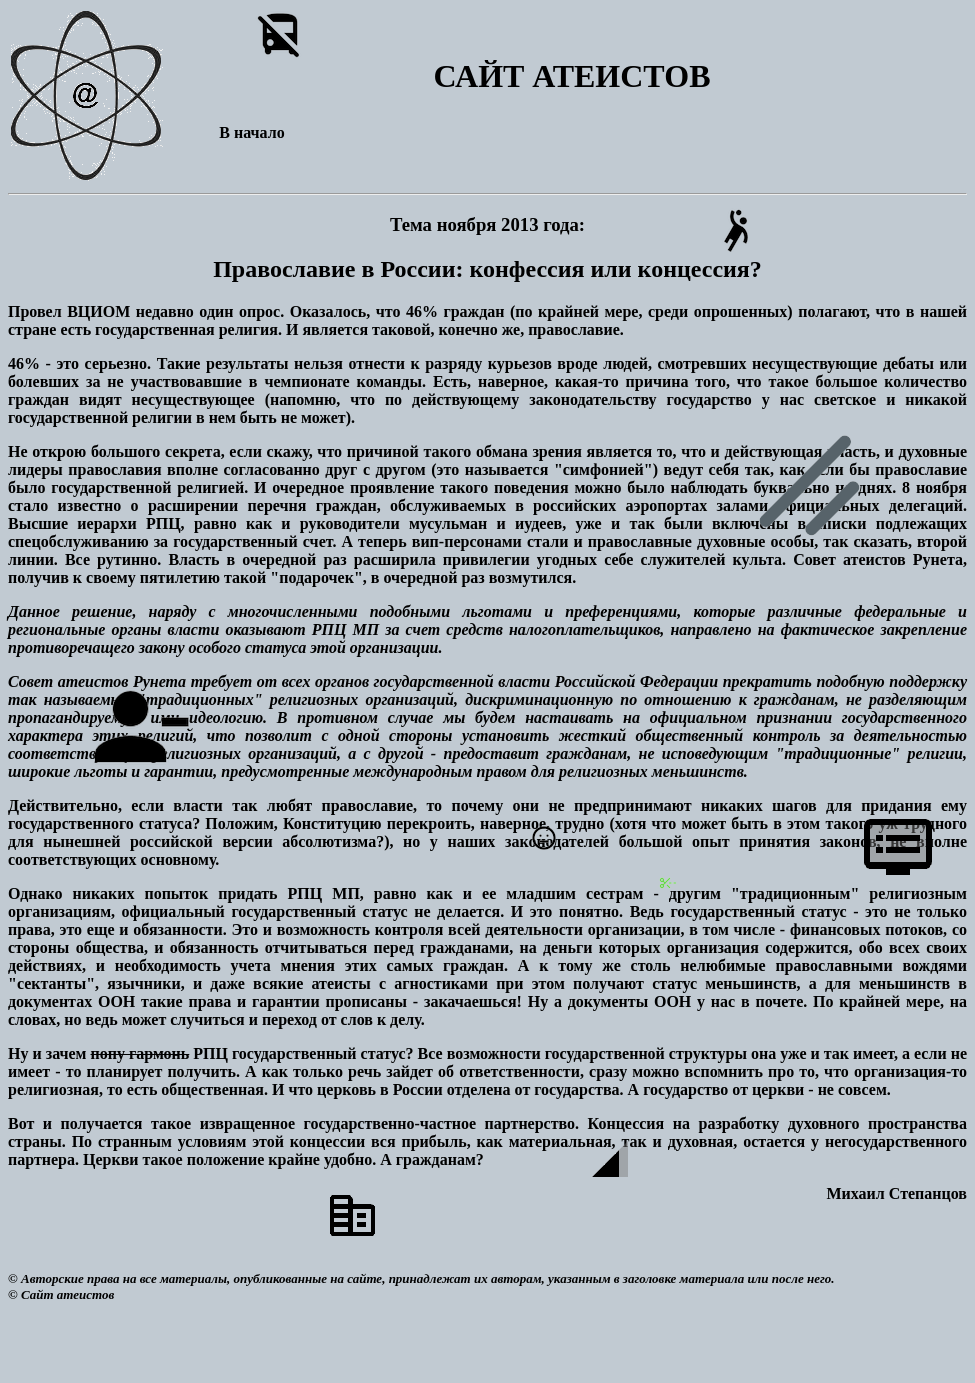 This screenshot has height=1383, width=975. What do you see at coordinates (736, 230) in the screenshot?
I see `access handball sports content` at bounding box center [736, 230].